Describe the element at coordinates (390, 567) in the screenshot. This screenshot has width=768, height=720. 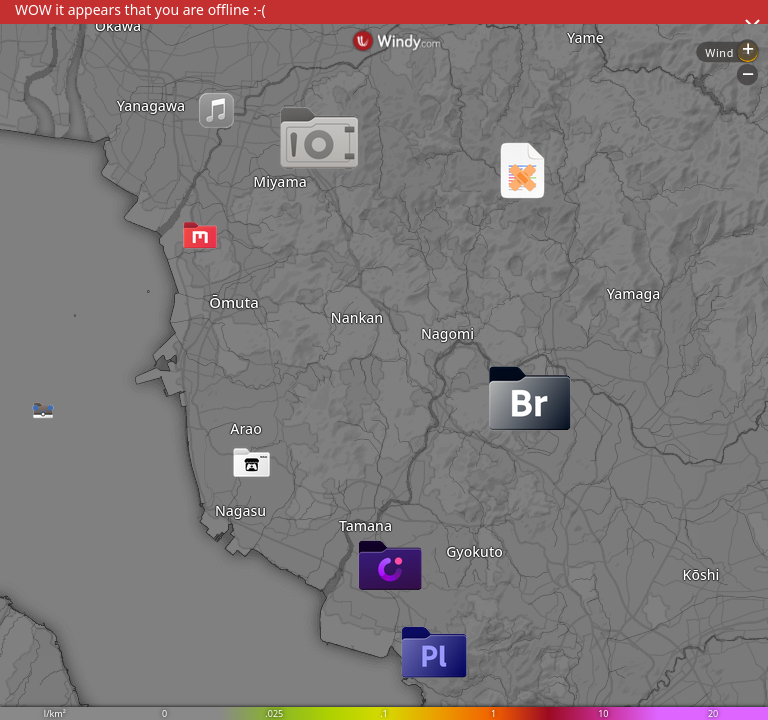
I see `open wondershare democreator project folder` at that location.